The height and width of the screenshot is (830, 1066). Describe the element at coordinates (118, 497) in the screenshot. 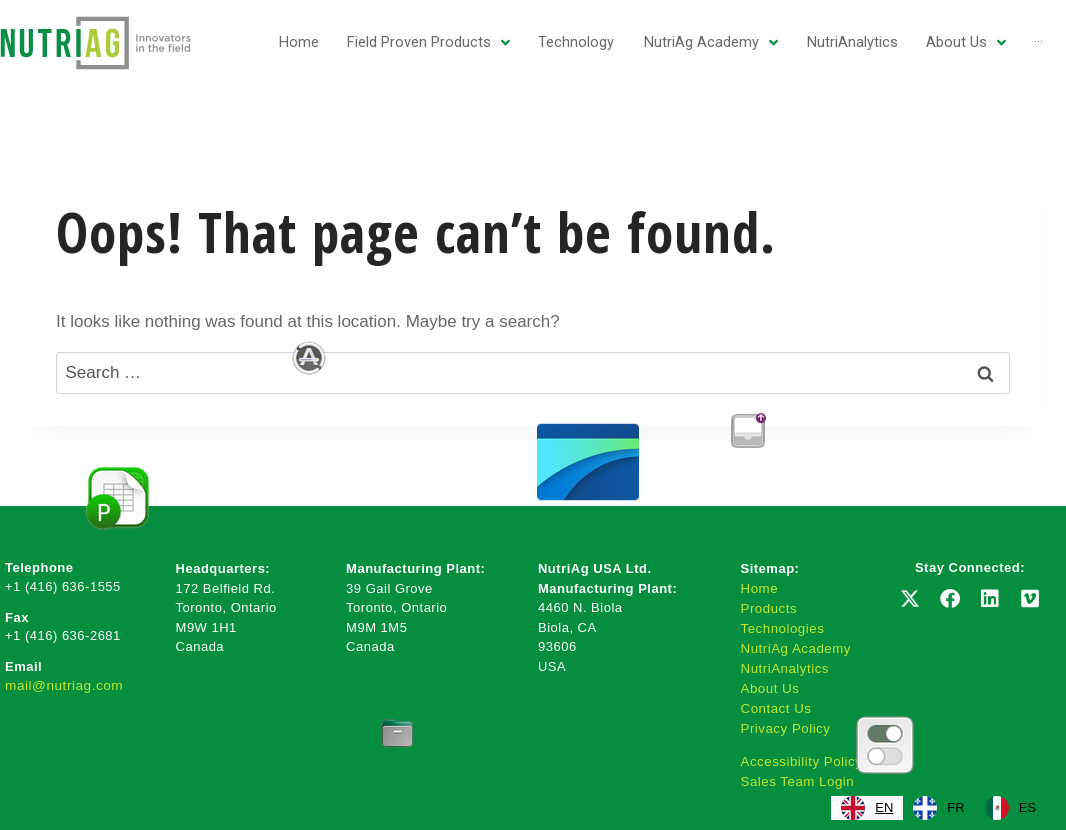

I see `open FreeOffice PlanMaker spreadsheet application` at that location.